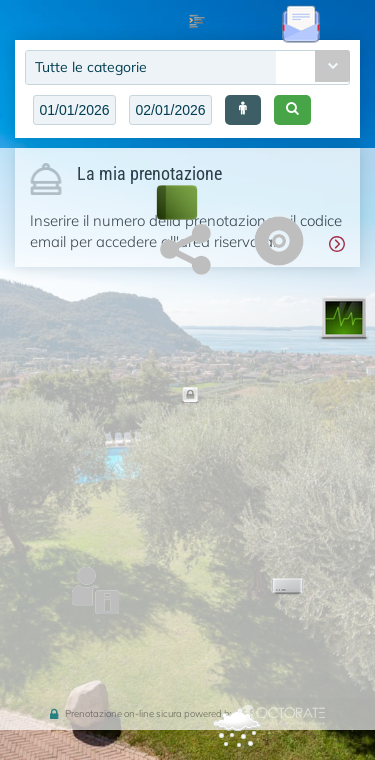 The image size is (375, 760). Describe the element at coordinates (279, 241) in the screenshot. I see `access DVD or optical disc drive` at that location.